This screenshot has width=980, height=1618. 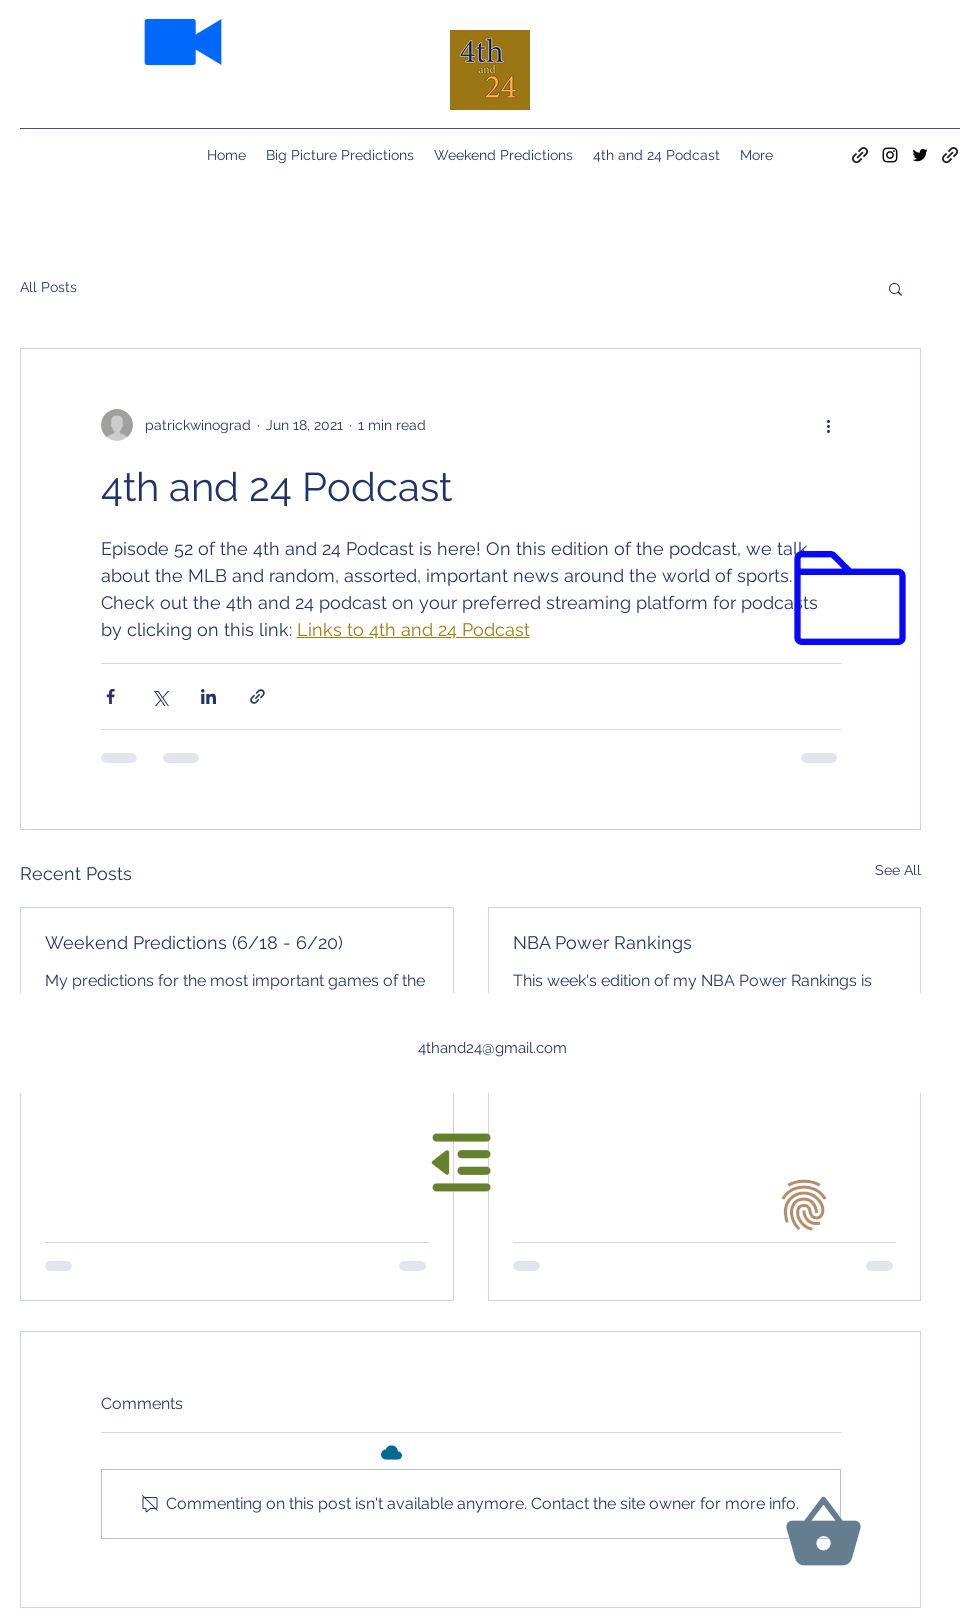 I want to click on start a video call, so click(x=183, y=42).